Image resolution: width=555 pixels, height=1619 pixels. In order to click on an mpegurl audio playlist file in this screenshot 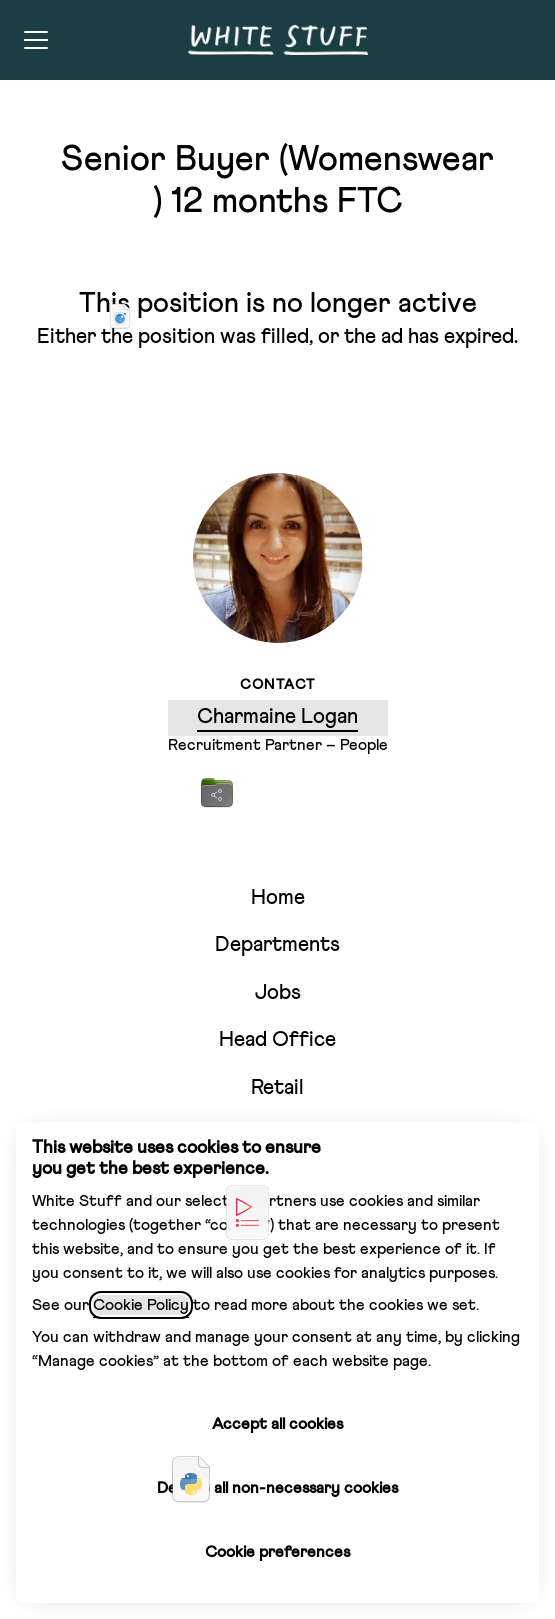, I will do `click(247, 1212)`.